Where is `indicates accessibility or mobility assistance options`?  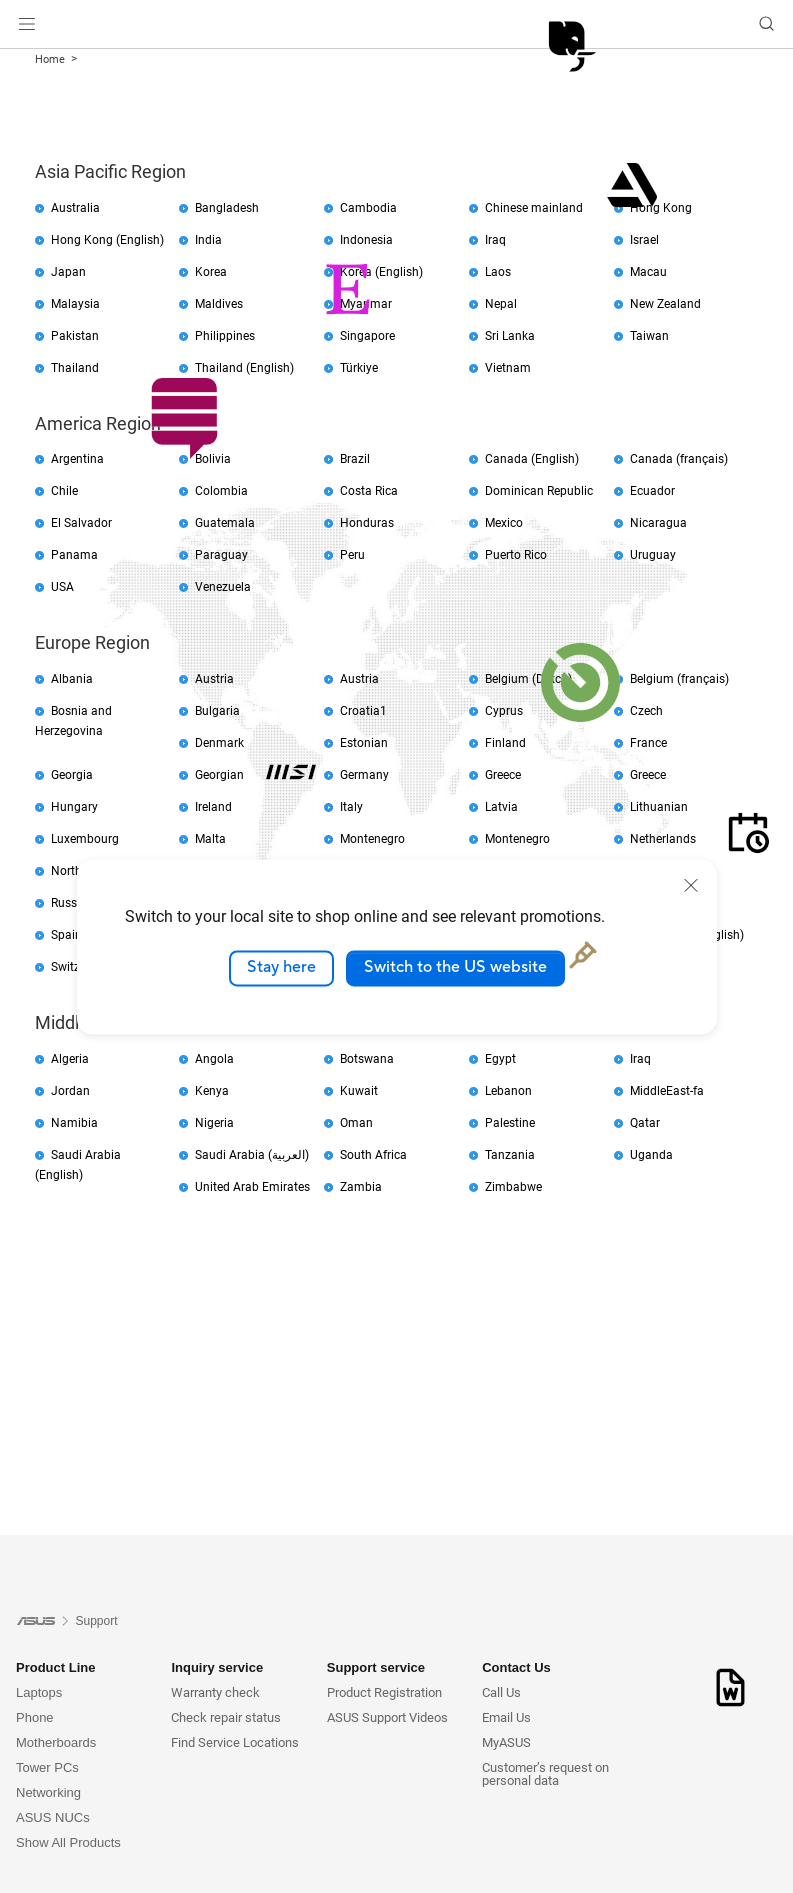 indicates accessibility or mobility assistance options is located at coordinates (583, 955).